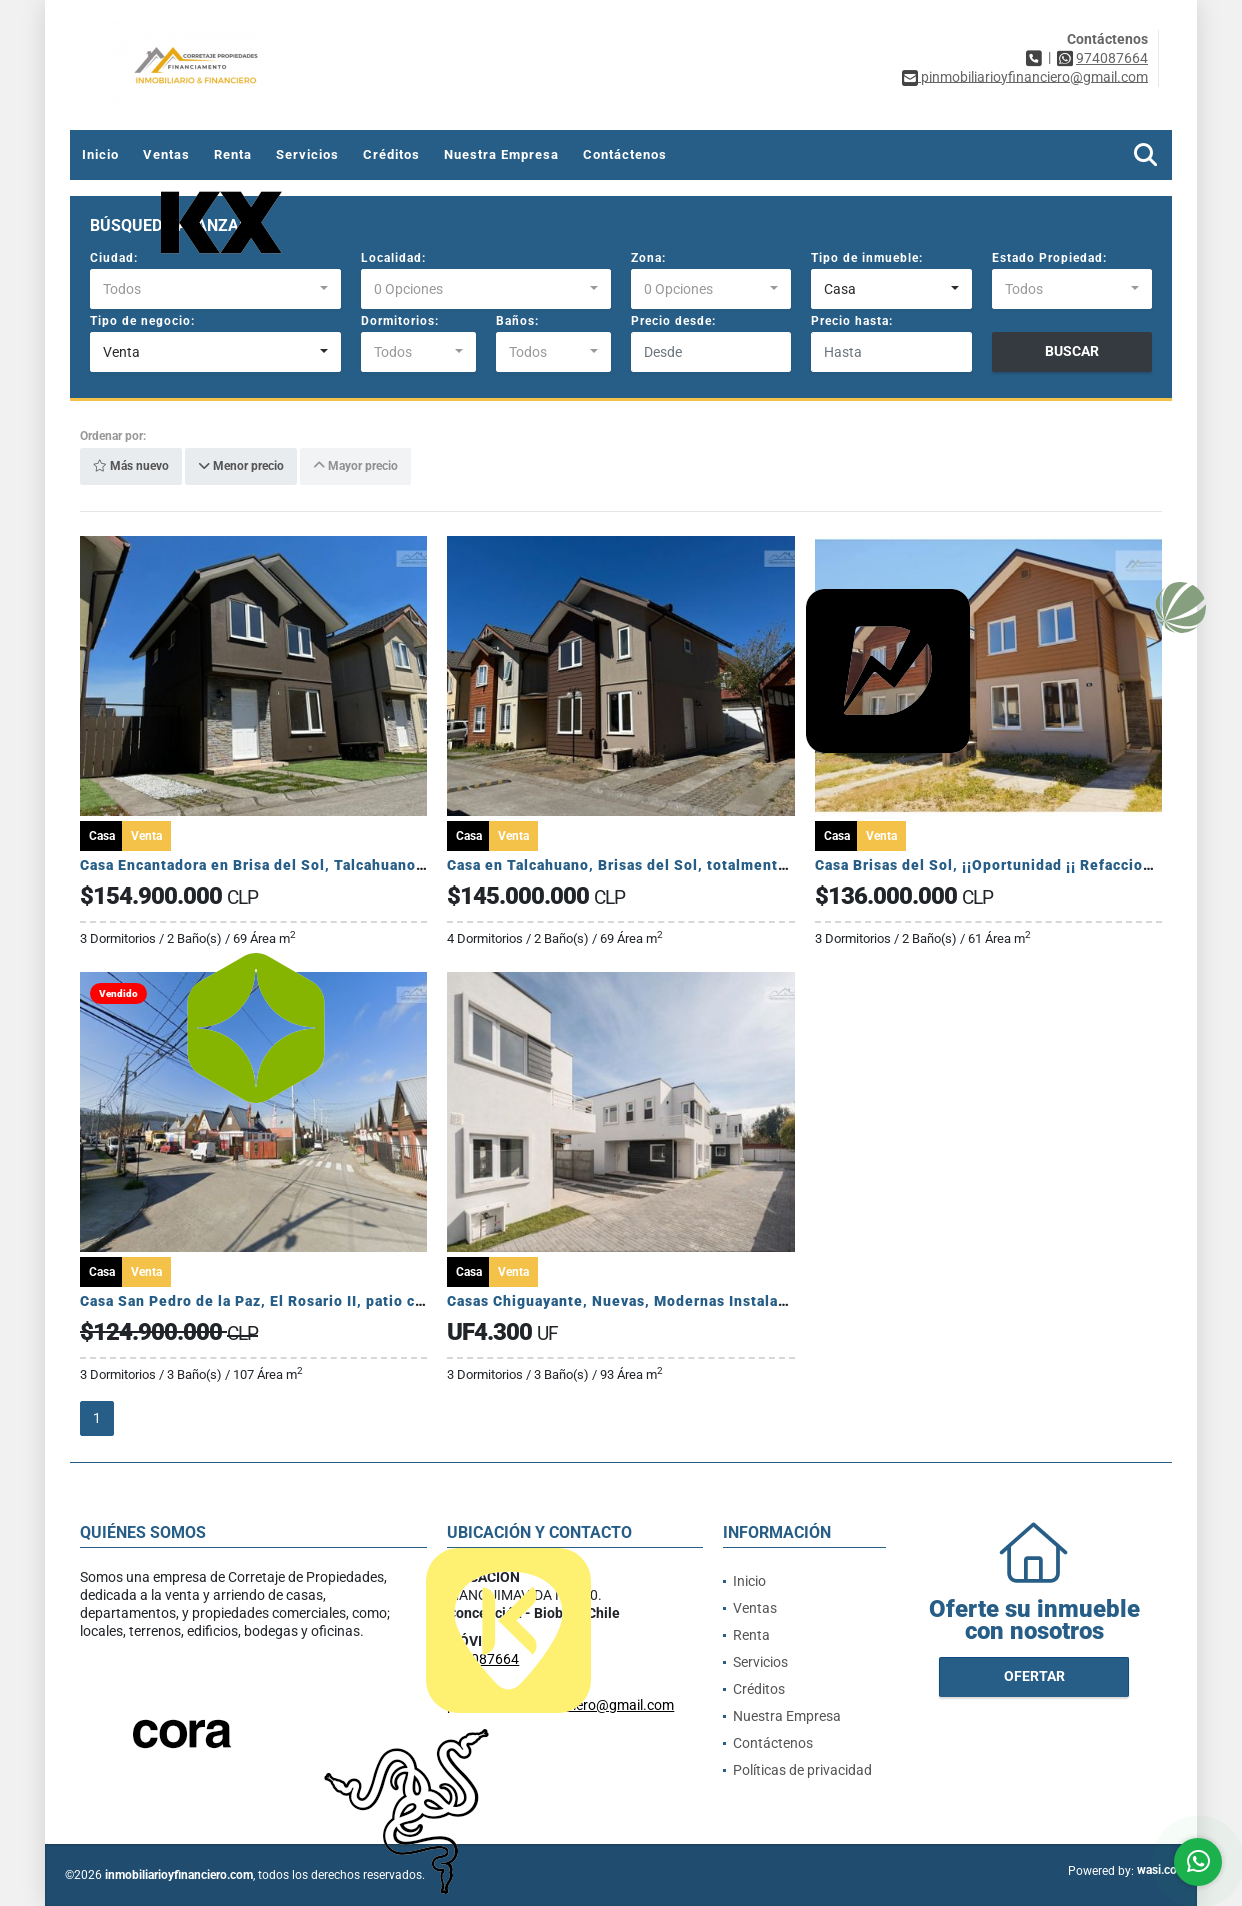 The image size is (1242, 1906). What do you see at coordinates (1180, 607) in the screenshot?
I see `sat.1 german television network logo` at bounding box center [1180, 607].